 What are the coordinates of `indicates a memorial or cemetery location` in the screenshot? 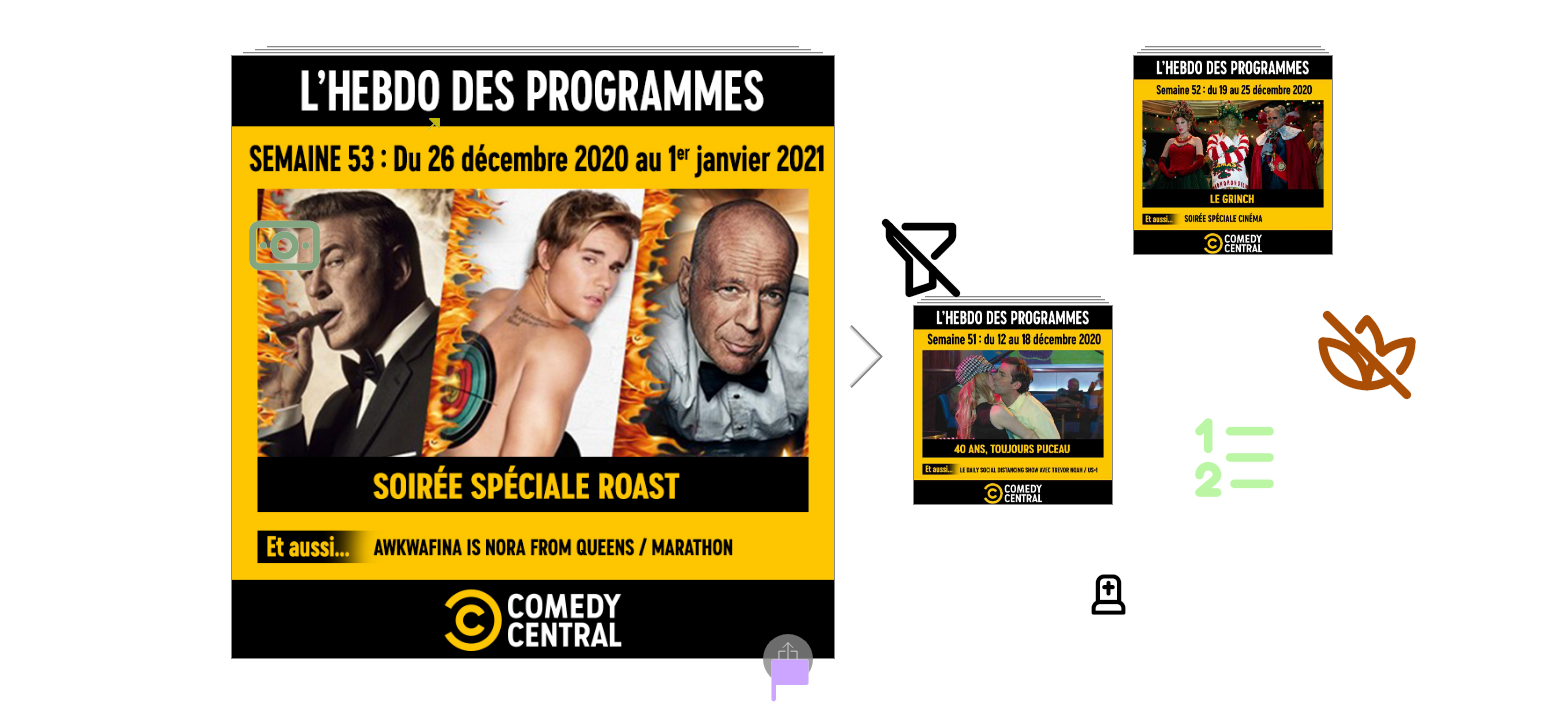 It's located at (1108, 593).